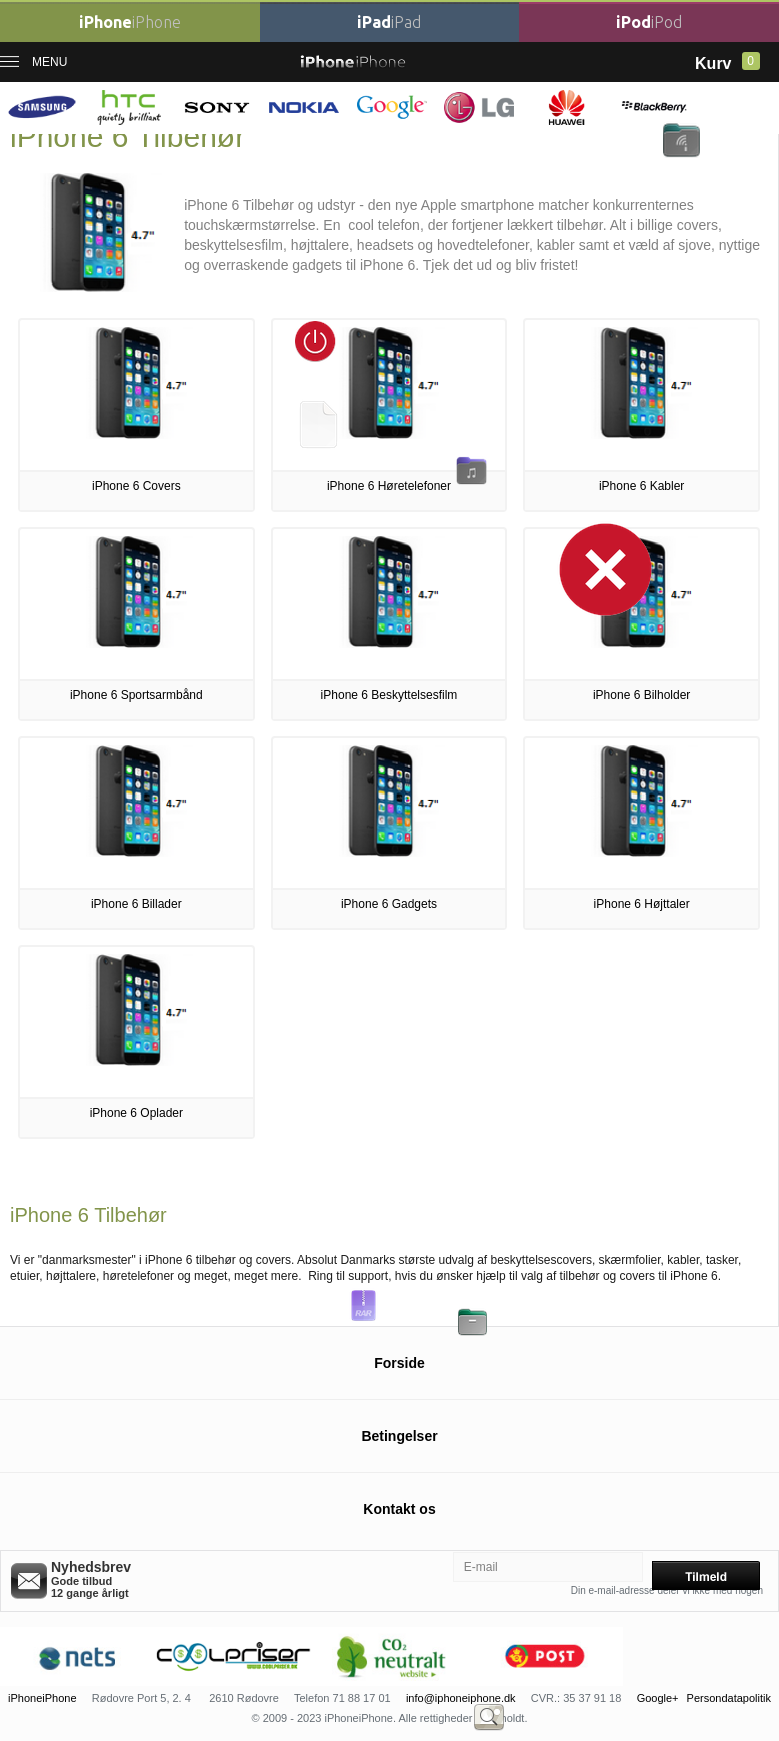 This screenshot has height=1741, width=779. What do you see at coordinates (605, 569) in the screenshot?
I see `cancel the current action or operation` at bounding box center [605, 569].